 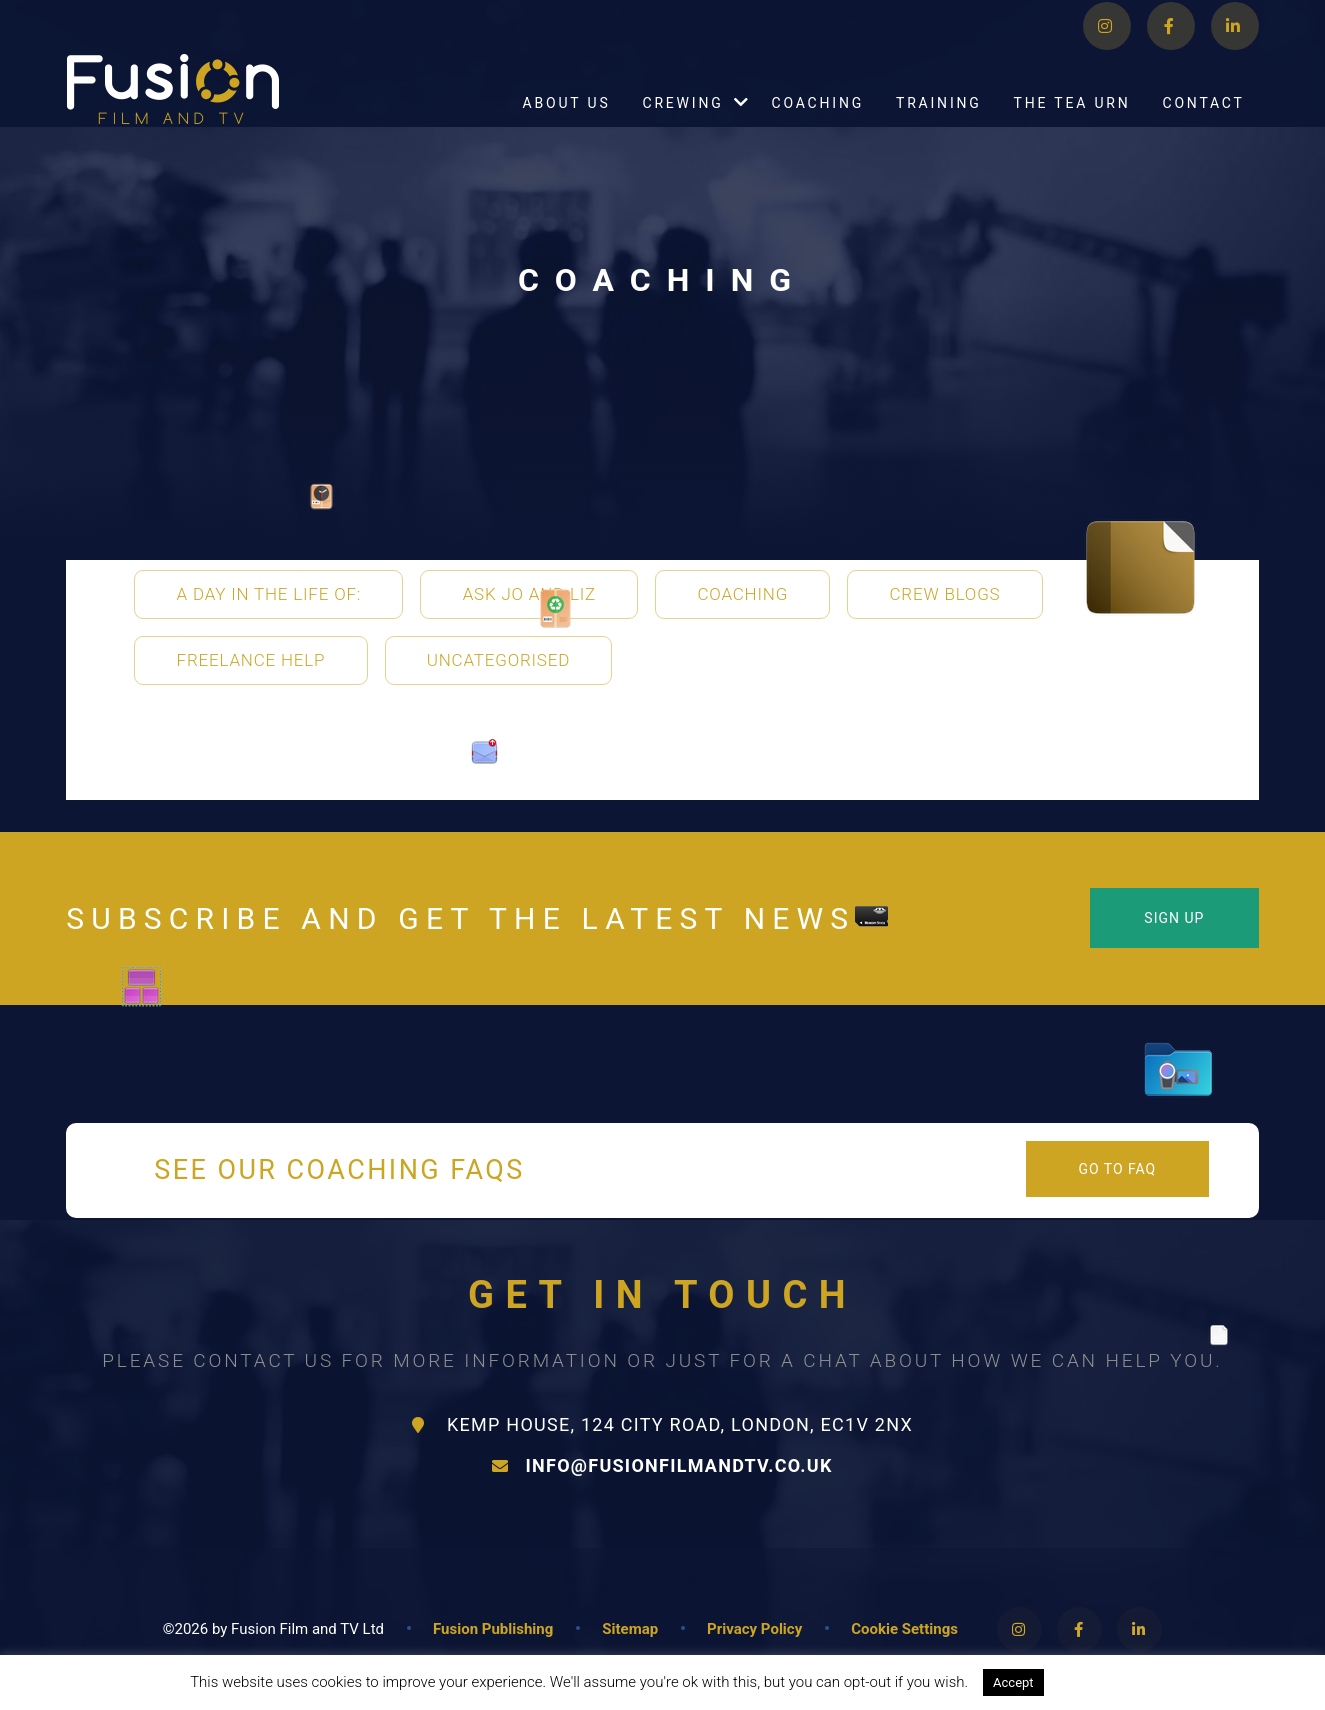 What do you see at coordinates (1140, 563) in the screenshot?
I see `change desktop wallpaper settings` at bounding box center [1140, 563].